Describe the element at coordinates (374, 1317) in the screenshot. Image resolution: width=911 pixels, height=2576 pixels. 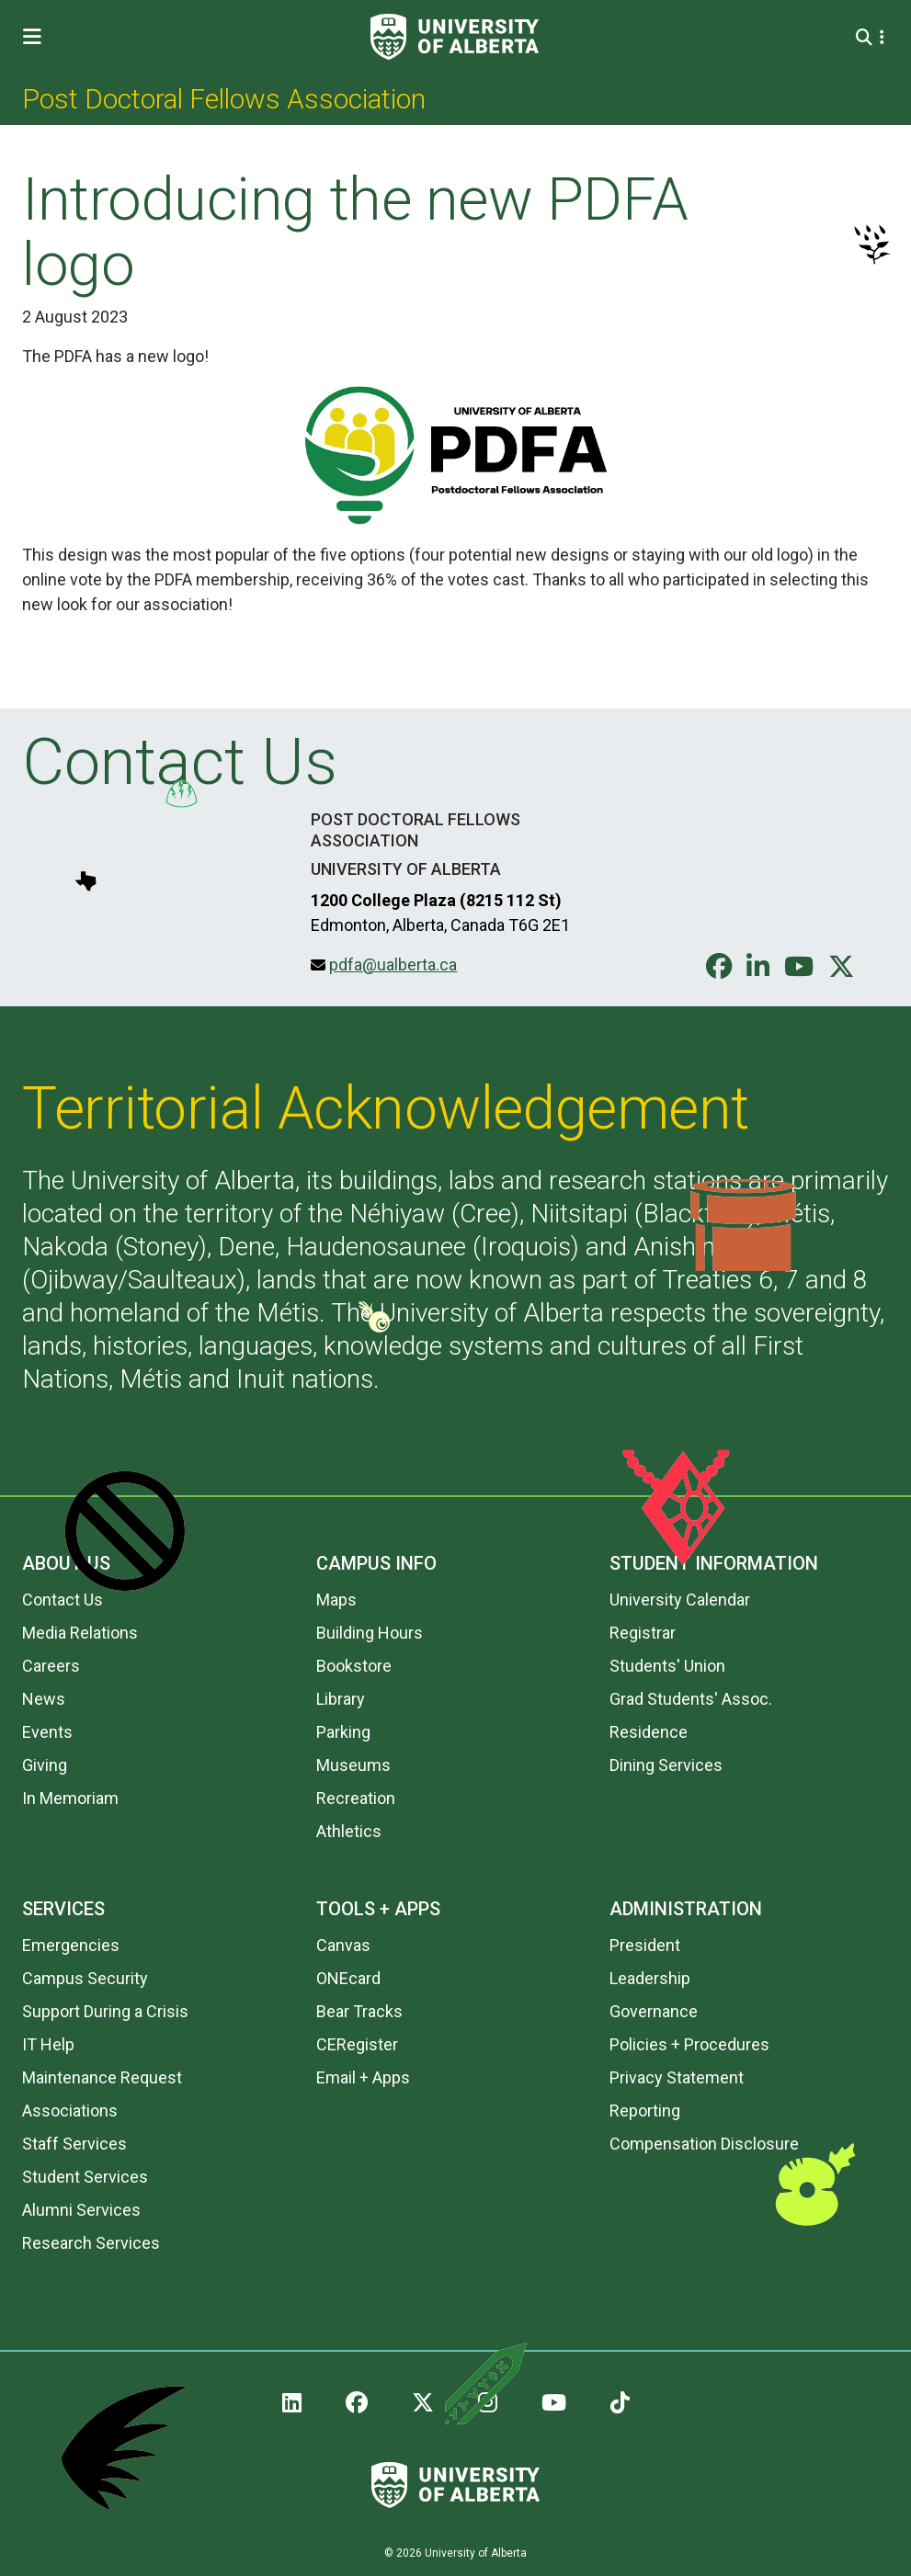
I see `indicates a status effect like curse or blindness in a game` at that location.